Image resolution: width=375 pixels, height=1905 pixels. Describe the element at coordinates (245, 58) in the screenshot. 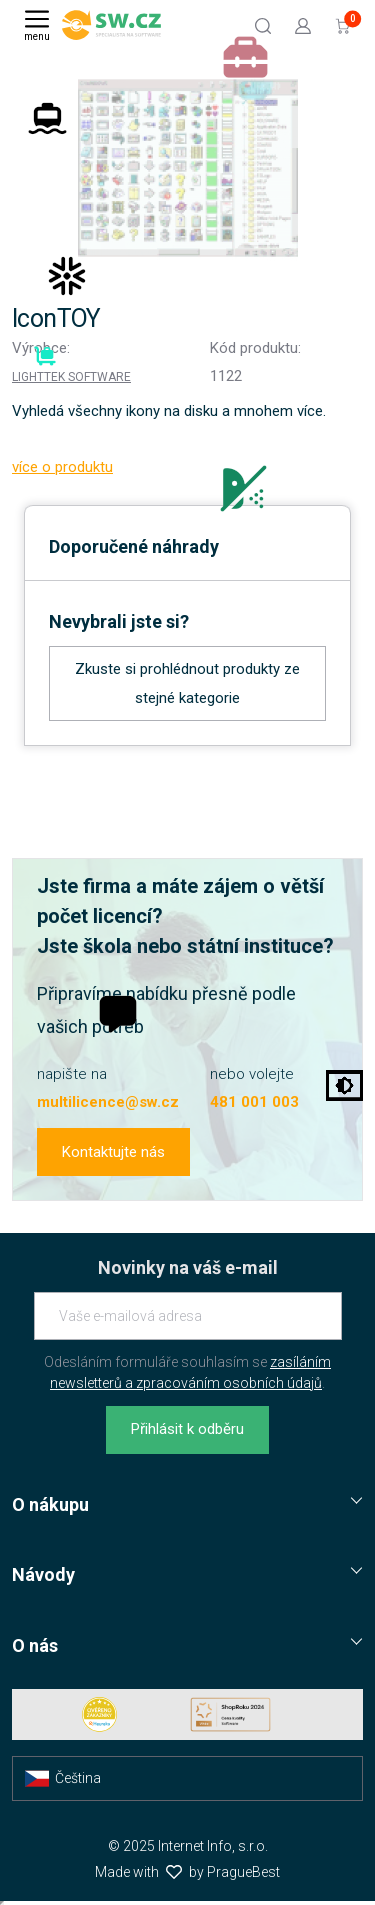

I see `access tools and utilities` at that location.